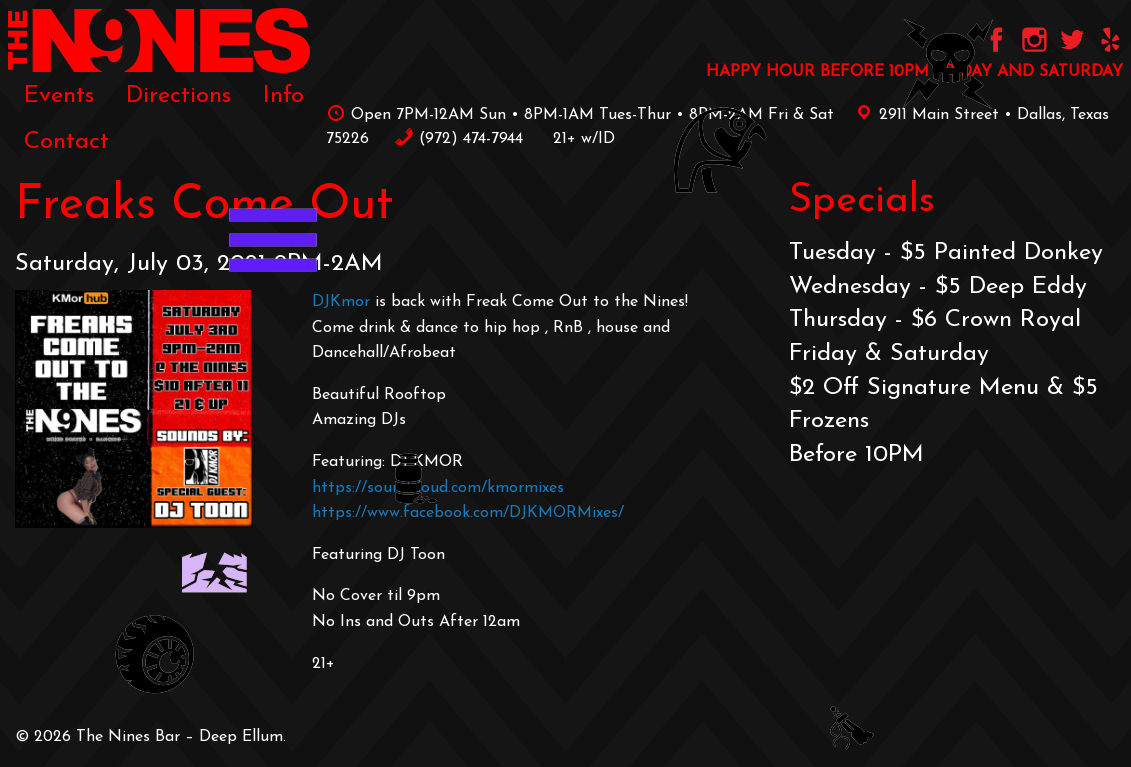 The height and width of the screenshot is (767, 1131). What do you see at coordinates (852, 728) in the screenshot?
I see `indicates a broken or degraded weapon in inventory` at bounding box center [852, 728].